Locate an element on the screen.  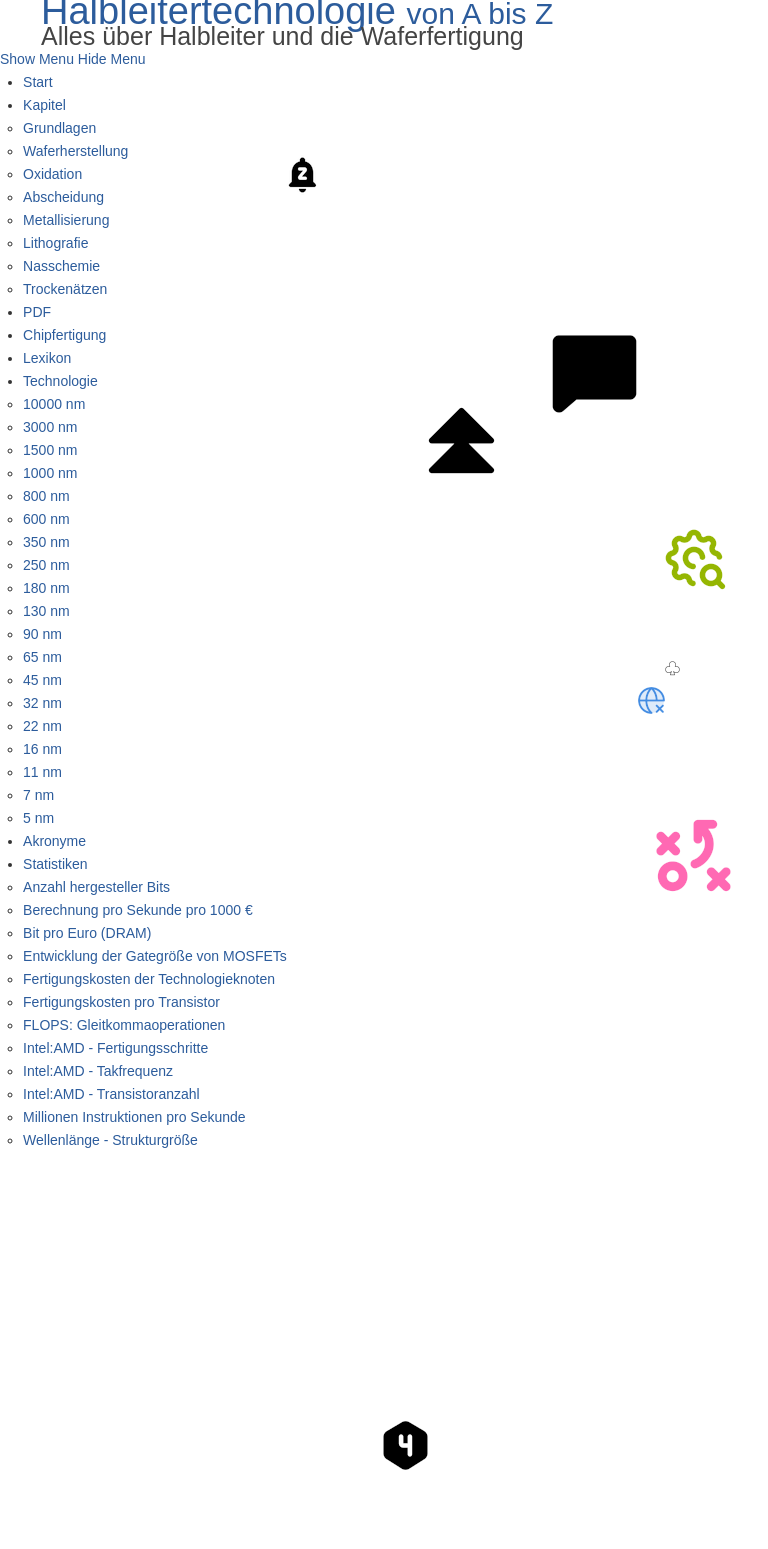
notifications are paused or snoozed is located at coordinates (302, 174).